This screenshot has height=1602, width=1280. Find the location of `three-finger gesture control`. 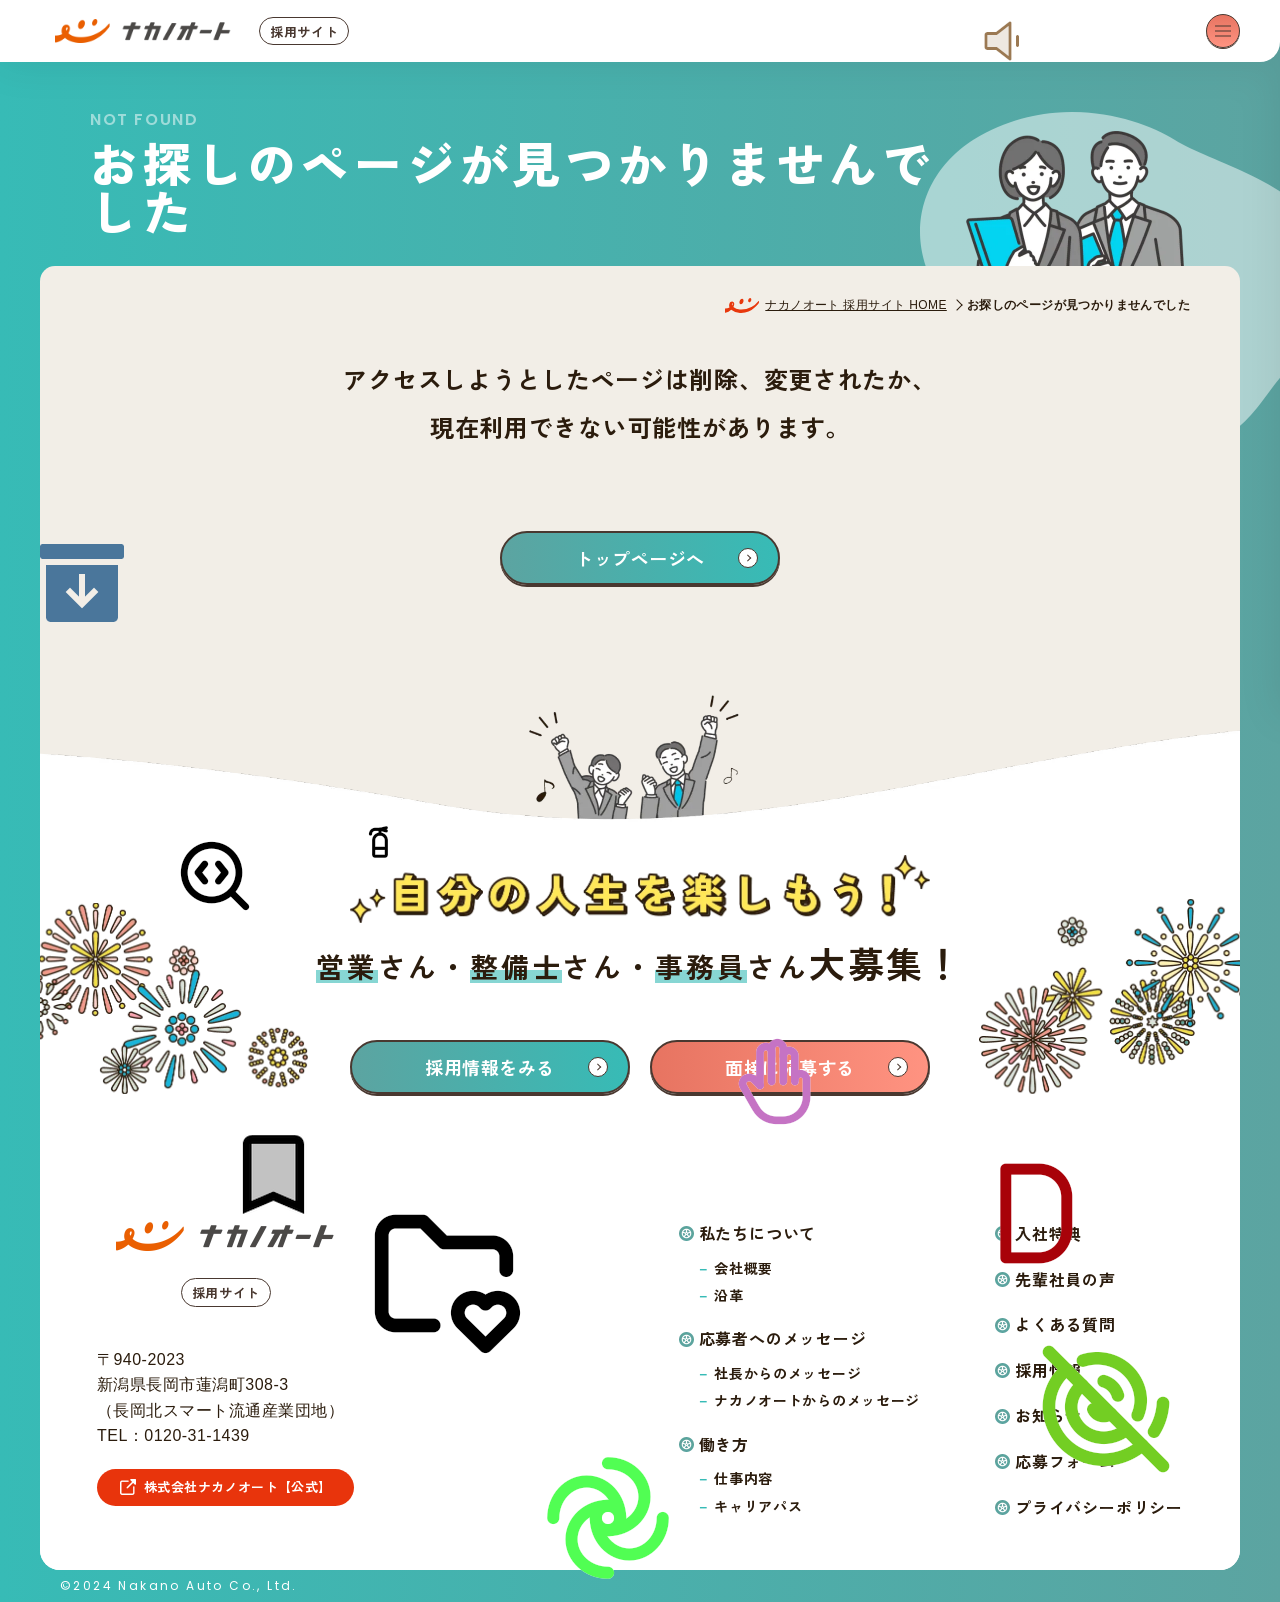

three-finger gesture control is located at coordinates (775, 1081).